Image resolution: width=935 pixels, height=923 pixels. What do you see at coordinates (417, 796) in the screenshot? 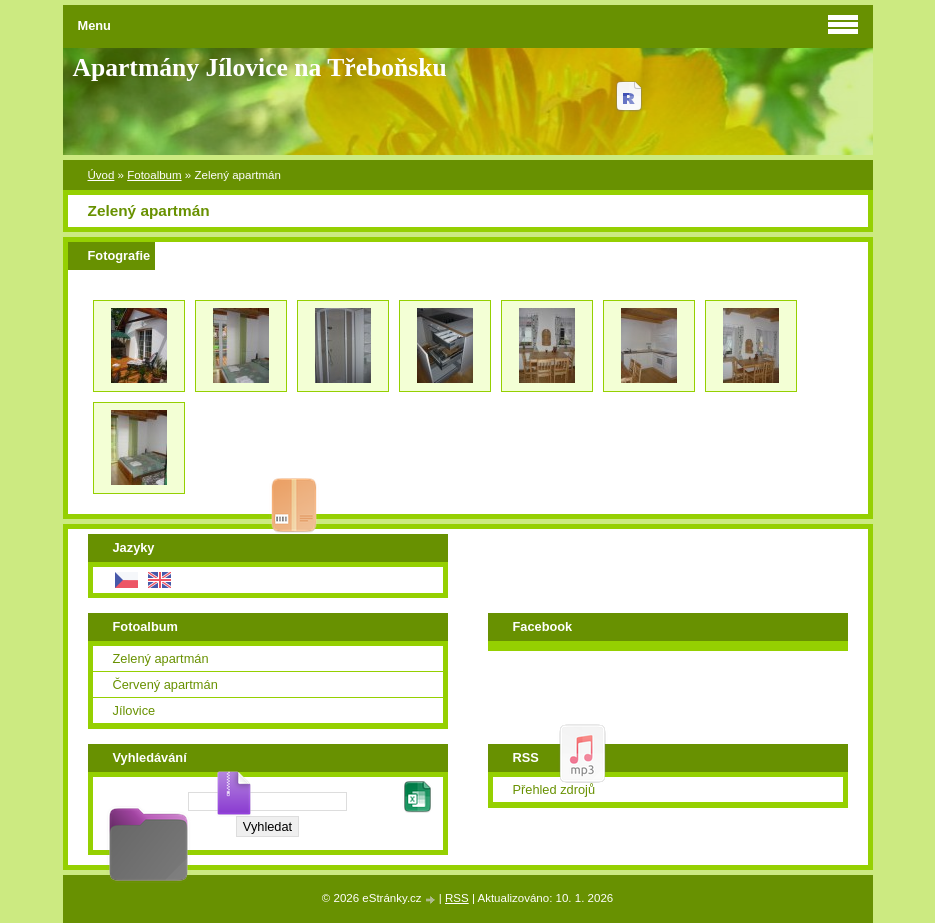
I see `open a microsoft excel spreadsheet file` at bounding box center [417, 796].